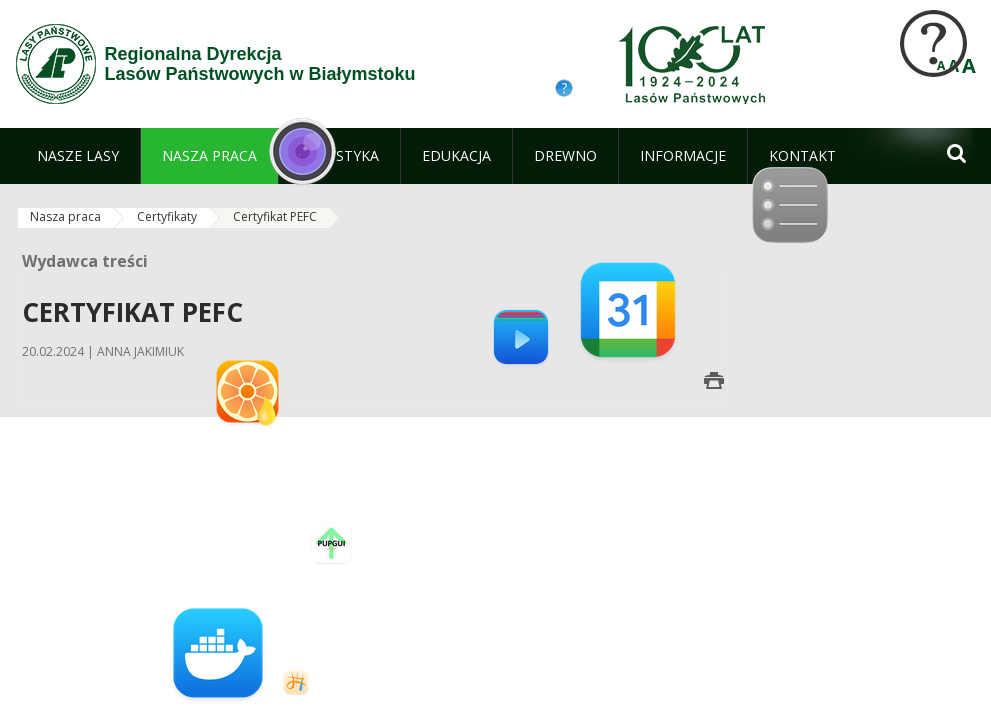 The height and width of the screenshot is (720, 991). What do you see at coordinates (521, 337) in the screenshot?
I see `open calligra stage presentation app` at bounding box center [521, 337].